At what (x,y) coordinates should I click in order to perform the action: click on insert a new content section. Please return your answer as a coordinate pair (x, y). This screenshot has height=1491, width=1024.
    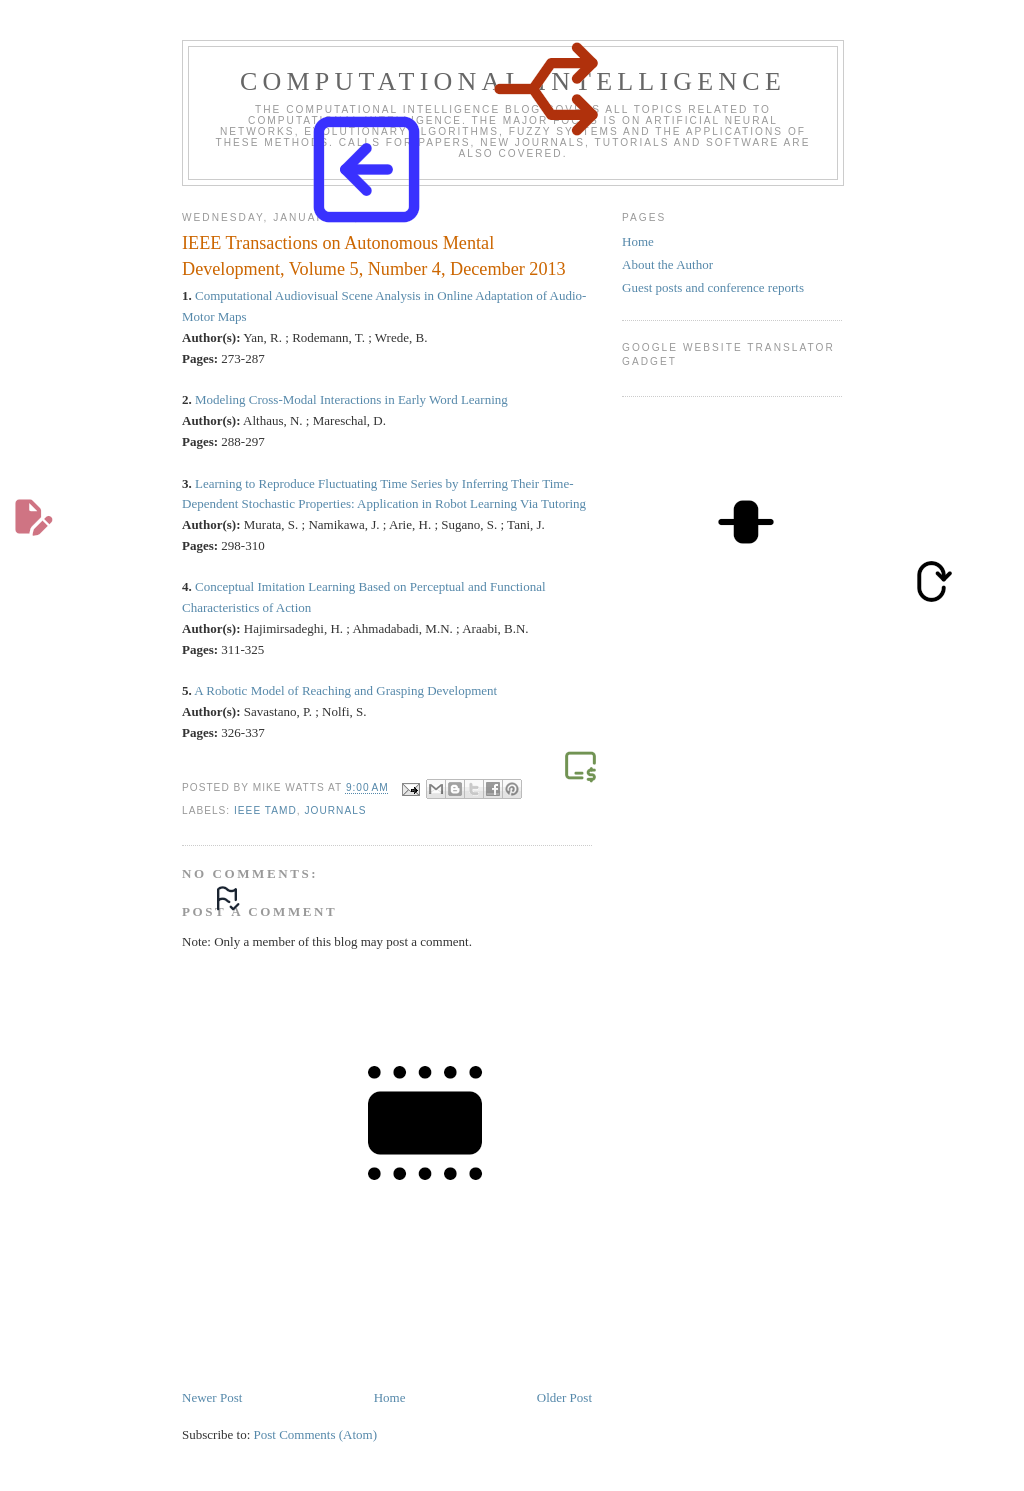
    Looking at the image, I should click on (425, 1123).